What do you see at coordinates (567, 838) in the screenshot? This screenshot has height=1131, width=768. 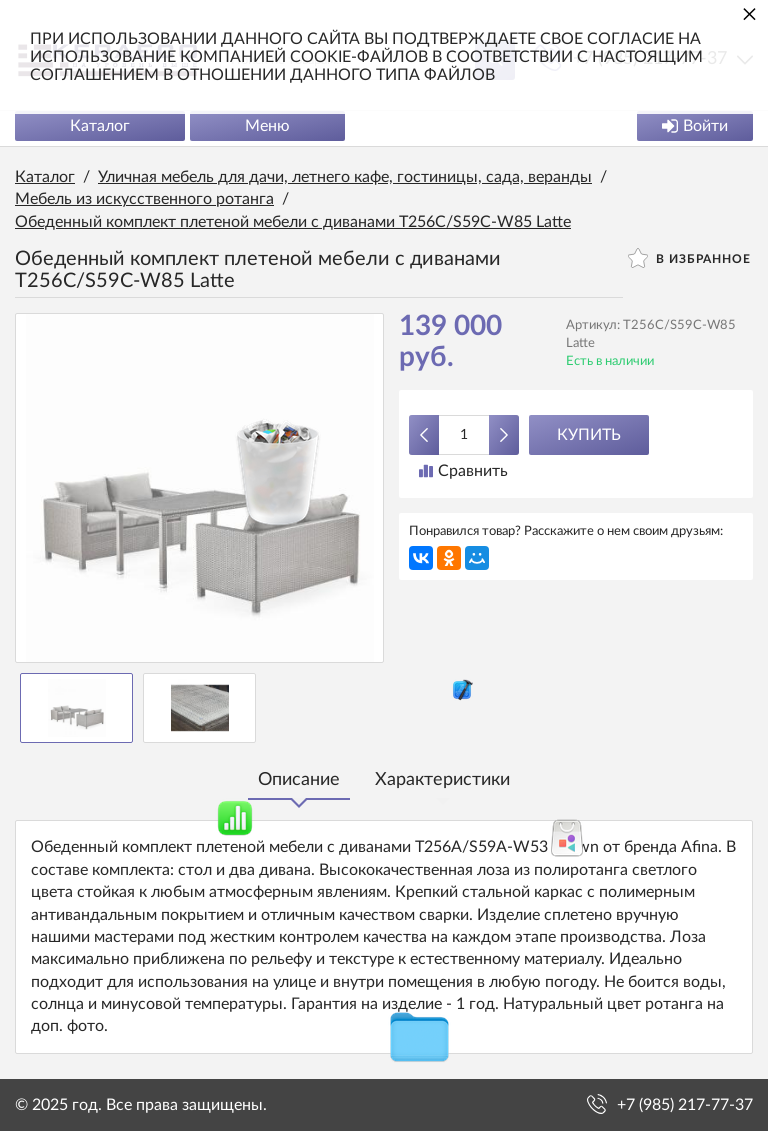 I see `open the software center to browse and install apps` at bounding box center [567, 838].